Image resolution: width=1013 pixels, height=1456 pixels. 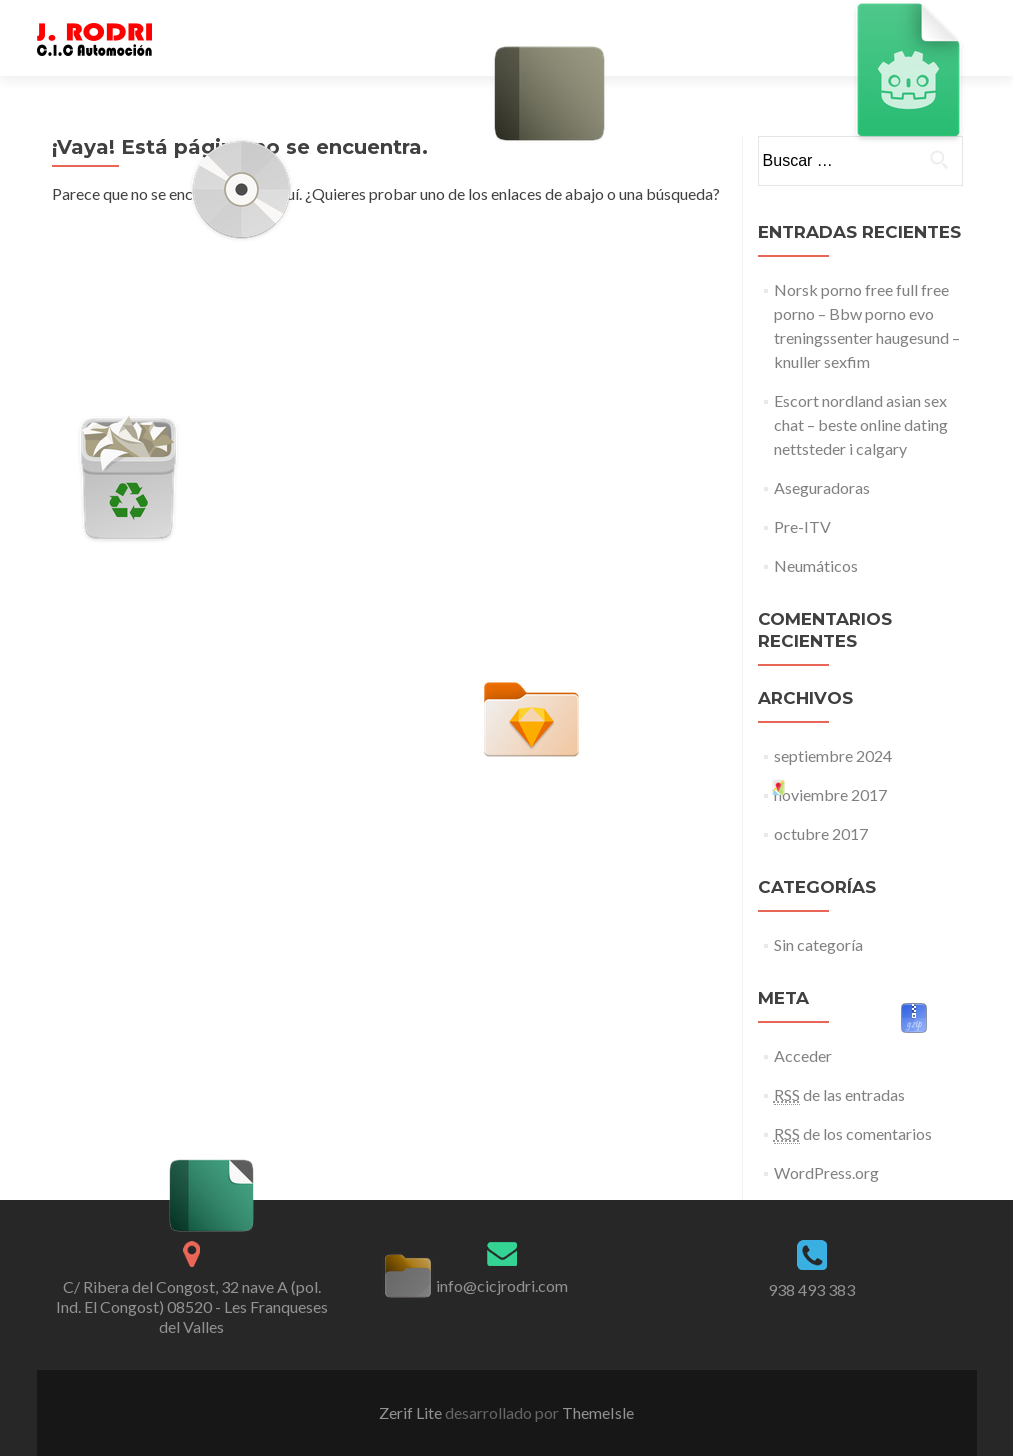 I want to click on an open folder containing files, so click(x=408, y=1276).